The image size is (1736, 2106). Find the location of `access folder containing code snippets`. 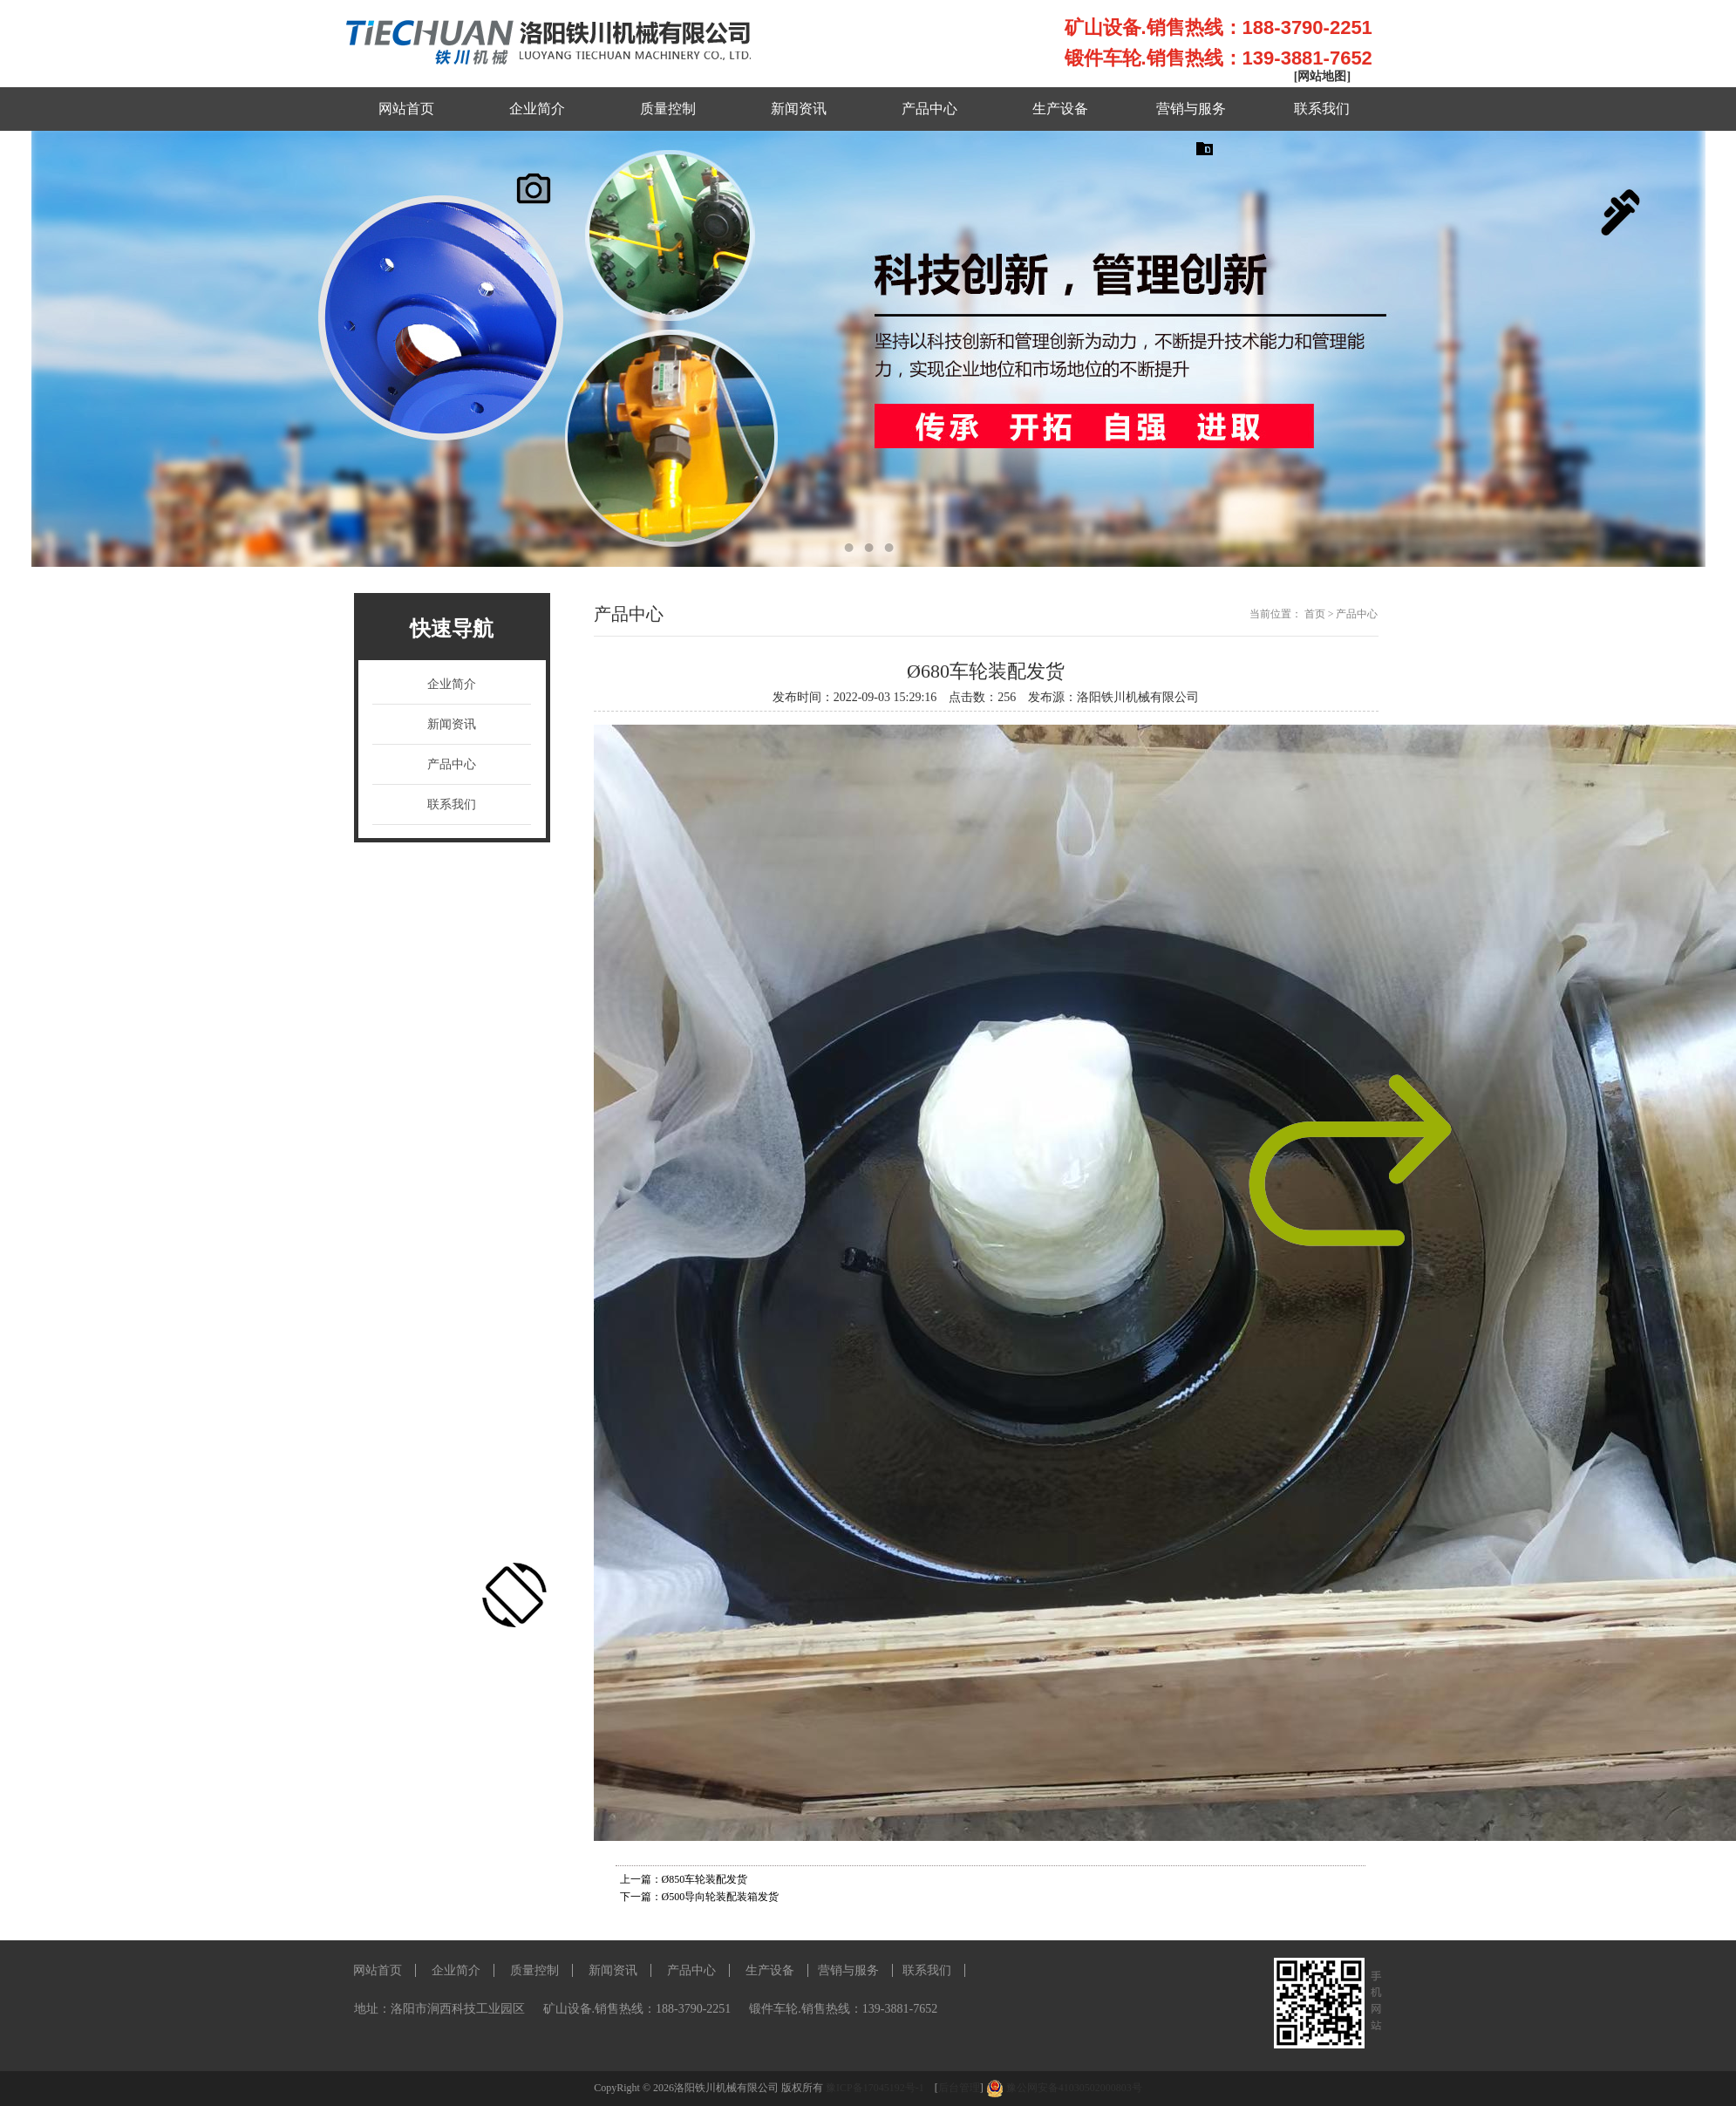

access folder containing code snippets is located at coordinates (1204, 148).